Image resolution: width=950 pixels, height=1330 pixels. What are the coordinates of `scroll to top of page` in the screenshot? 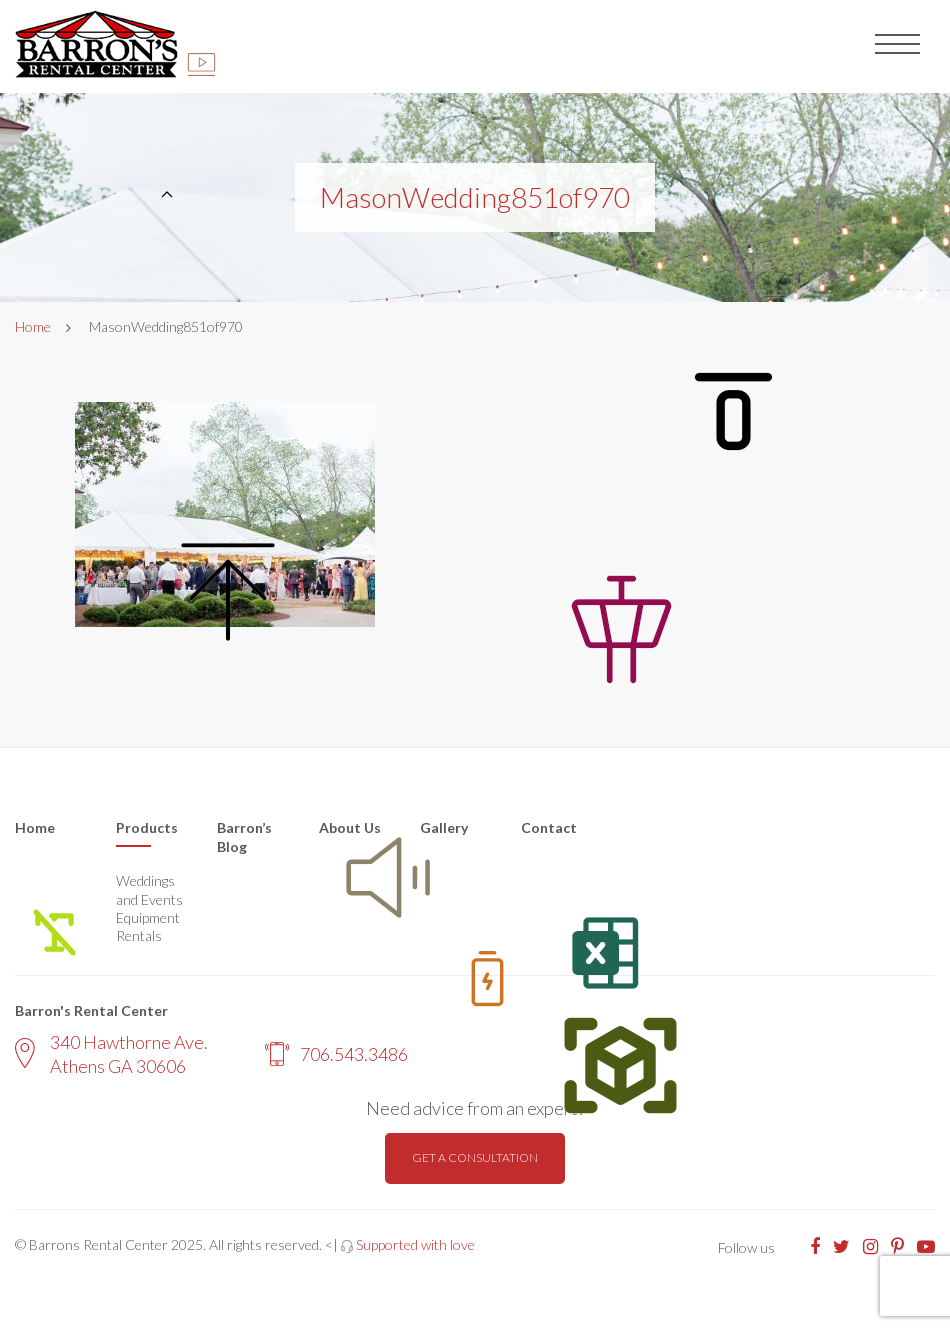 It's located at (228, 590).